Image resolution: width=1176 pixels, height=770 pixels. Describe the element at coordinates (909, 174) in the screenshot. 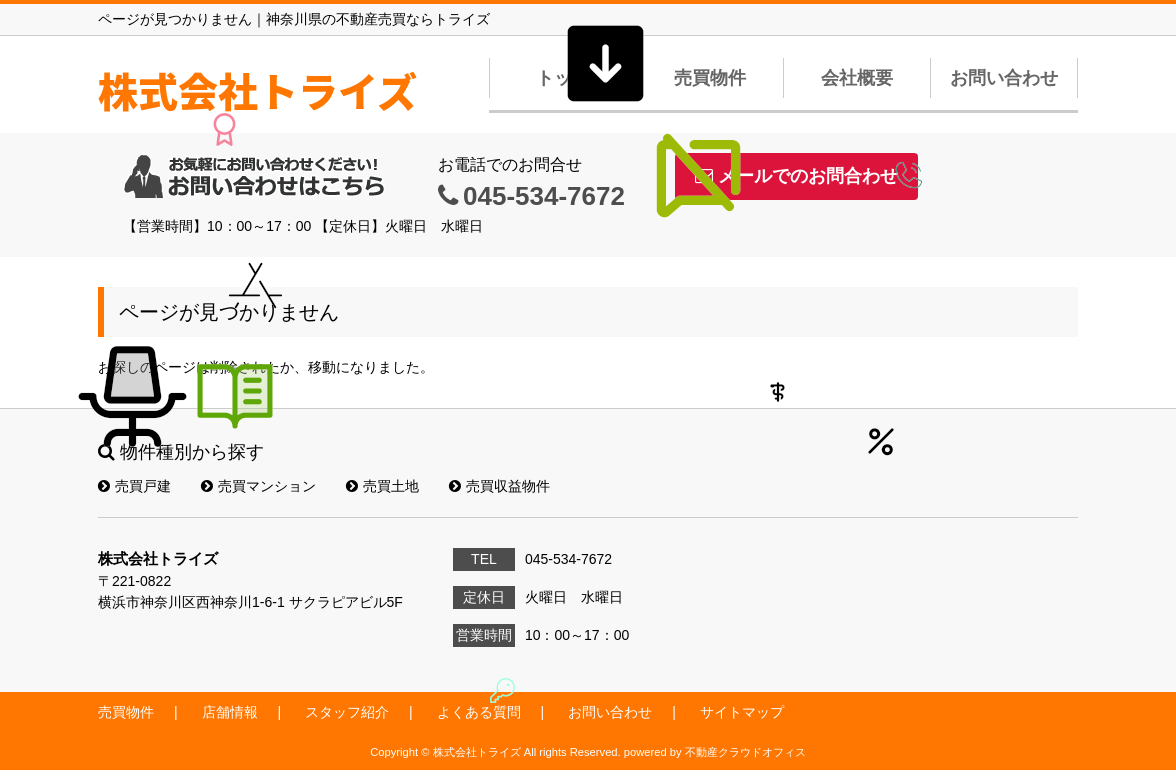

I see `make a phone call` at that location.